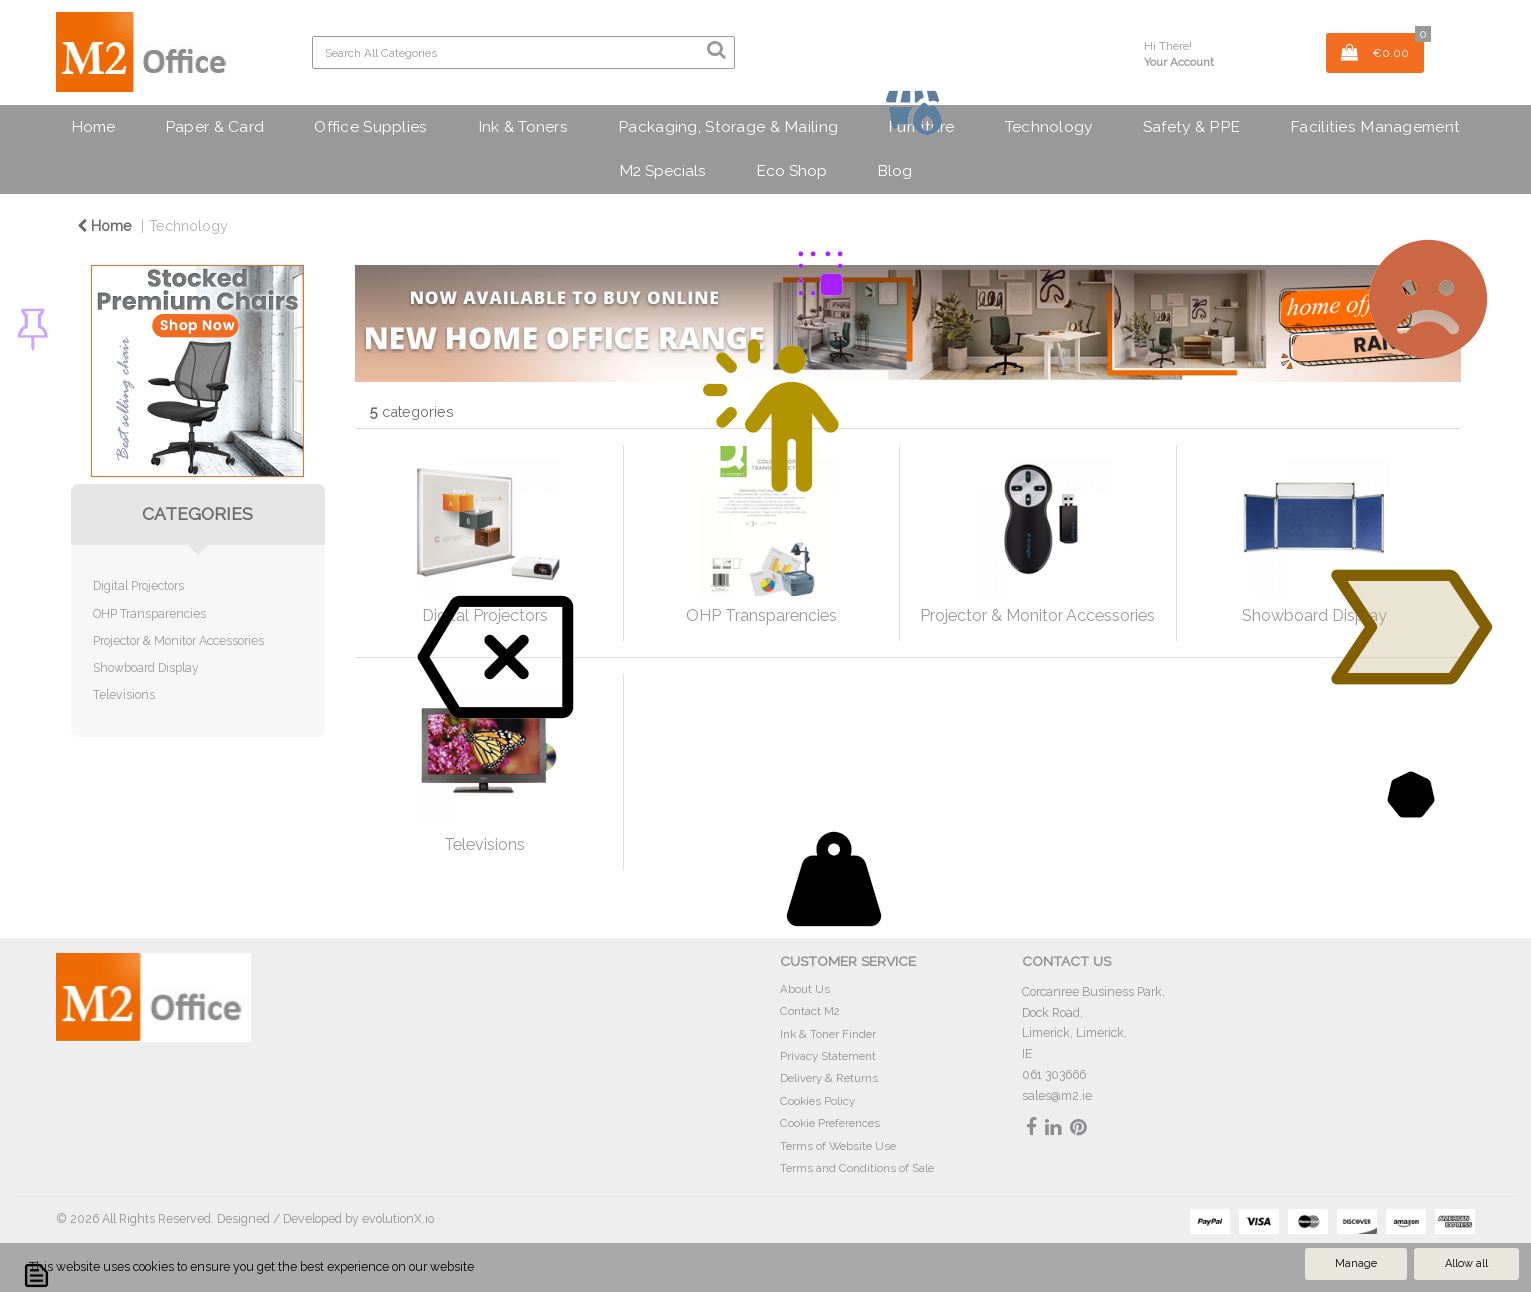  Describe the element at coordinates (834, 879) in the screenshot. I see `adjust weight or mass settings` at that location.